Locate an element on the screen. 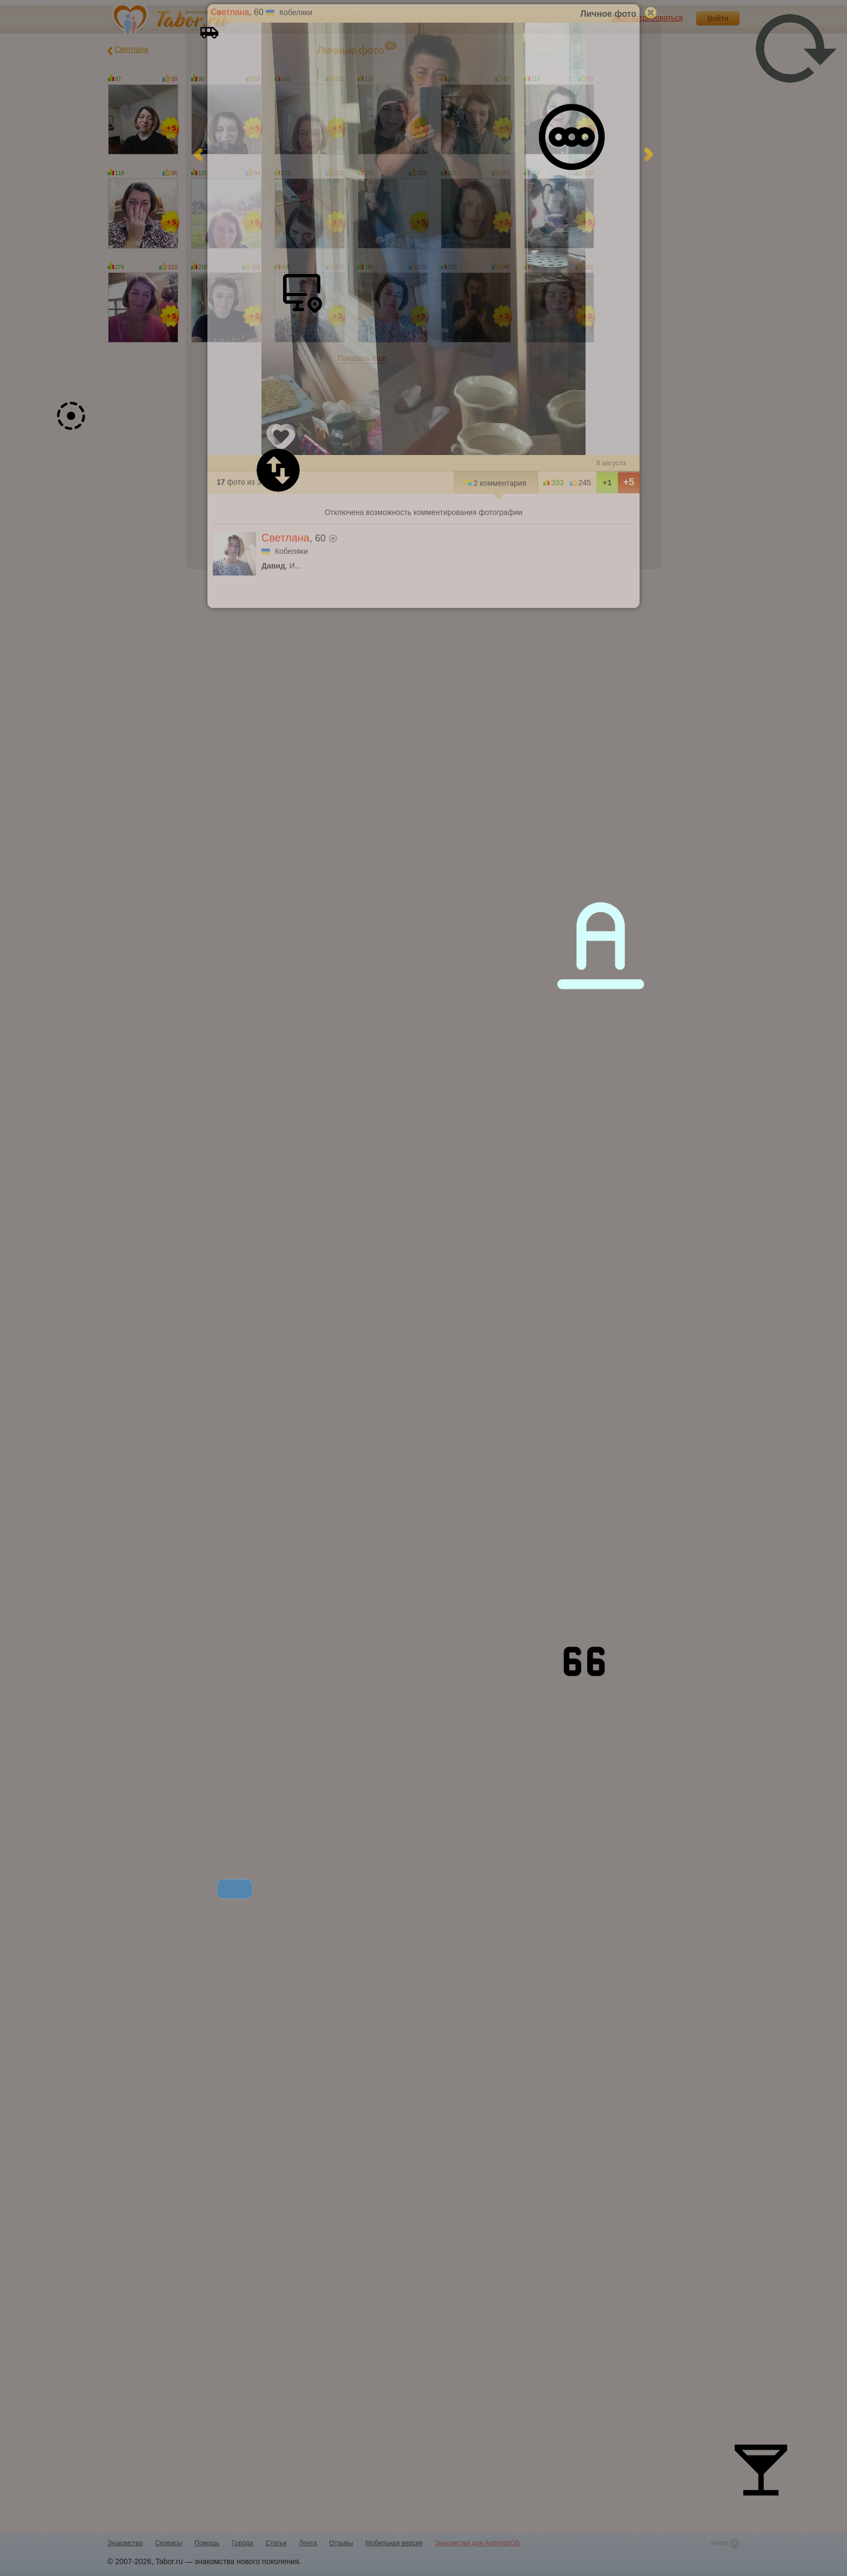 This screenshot has width=847, height=2576. browse wine or cocktail menu is located at coordinates (761, 2470).